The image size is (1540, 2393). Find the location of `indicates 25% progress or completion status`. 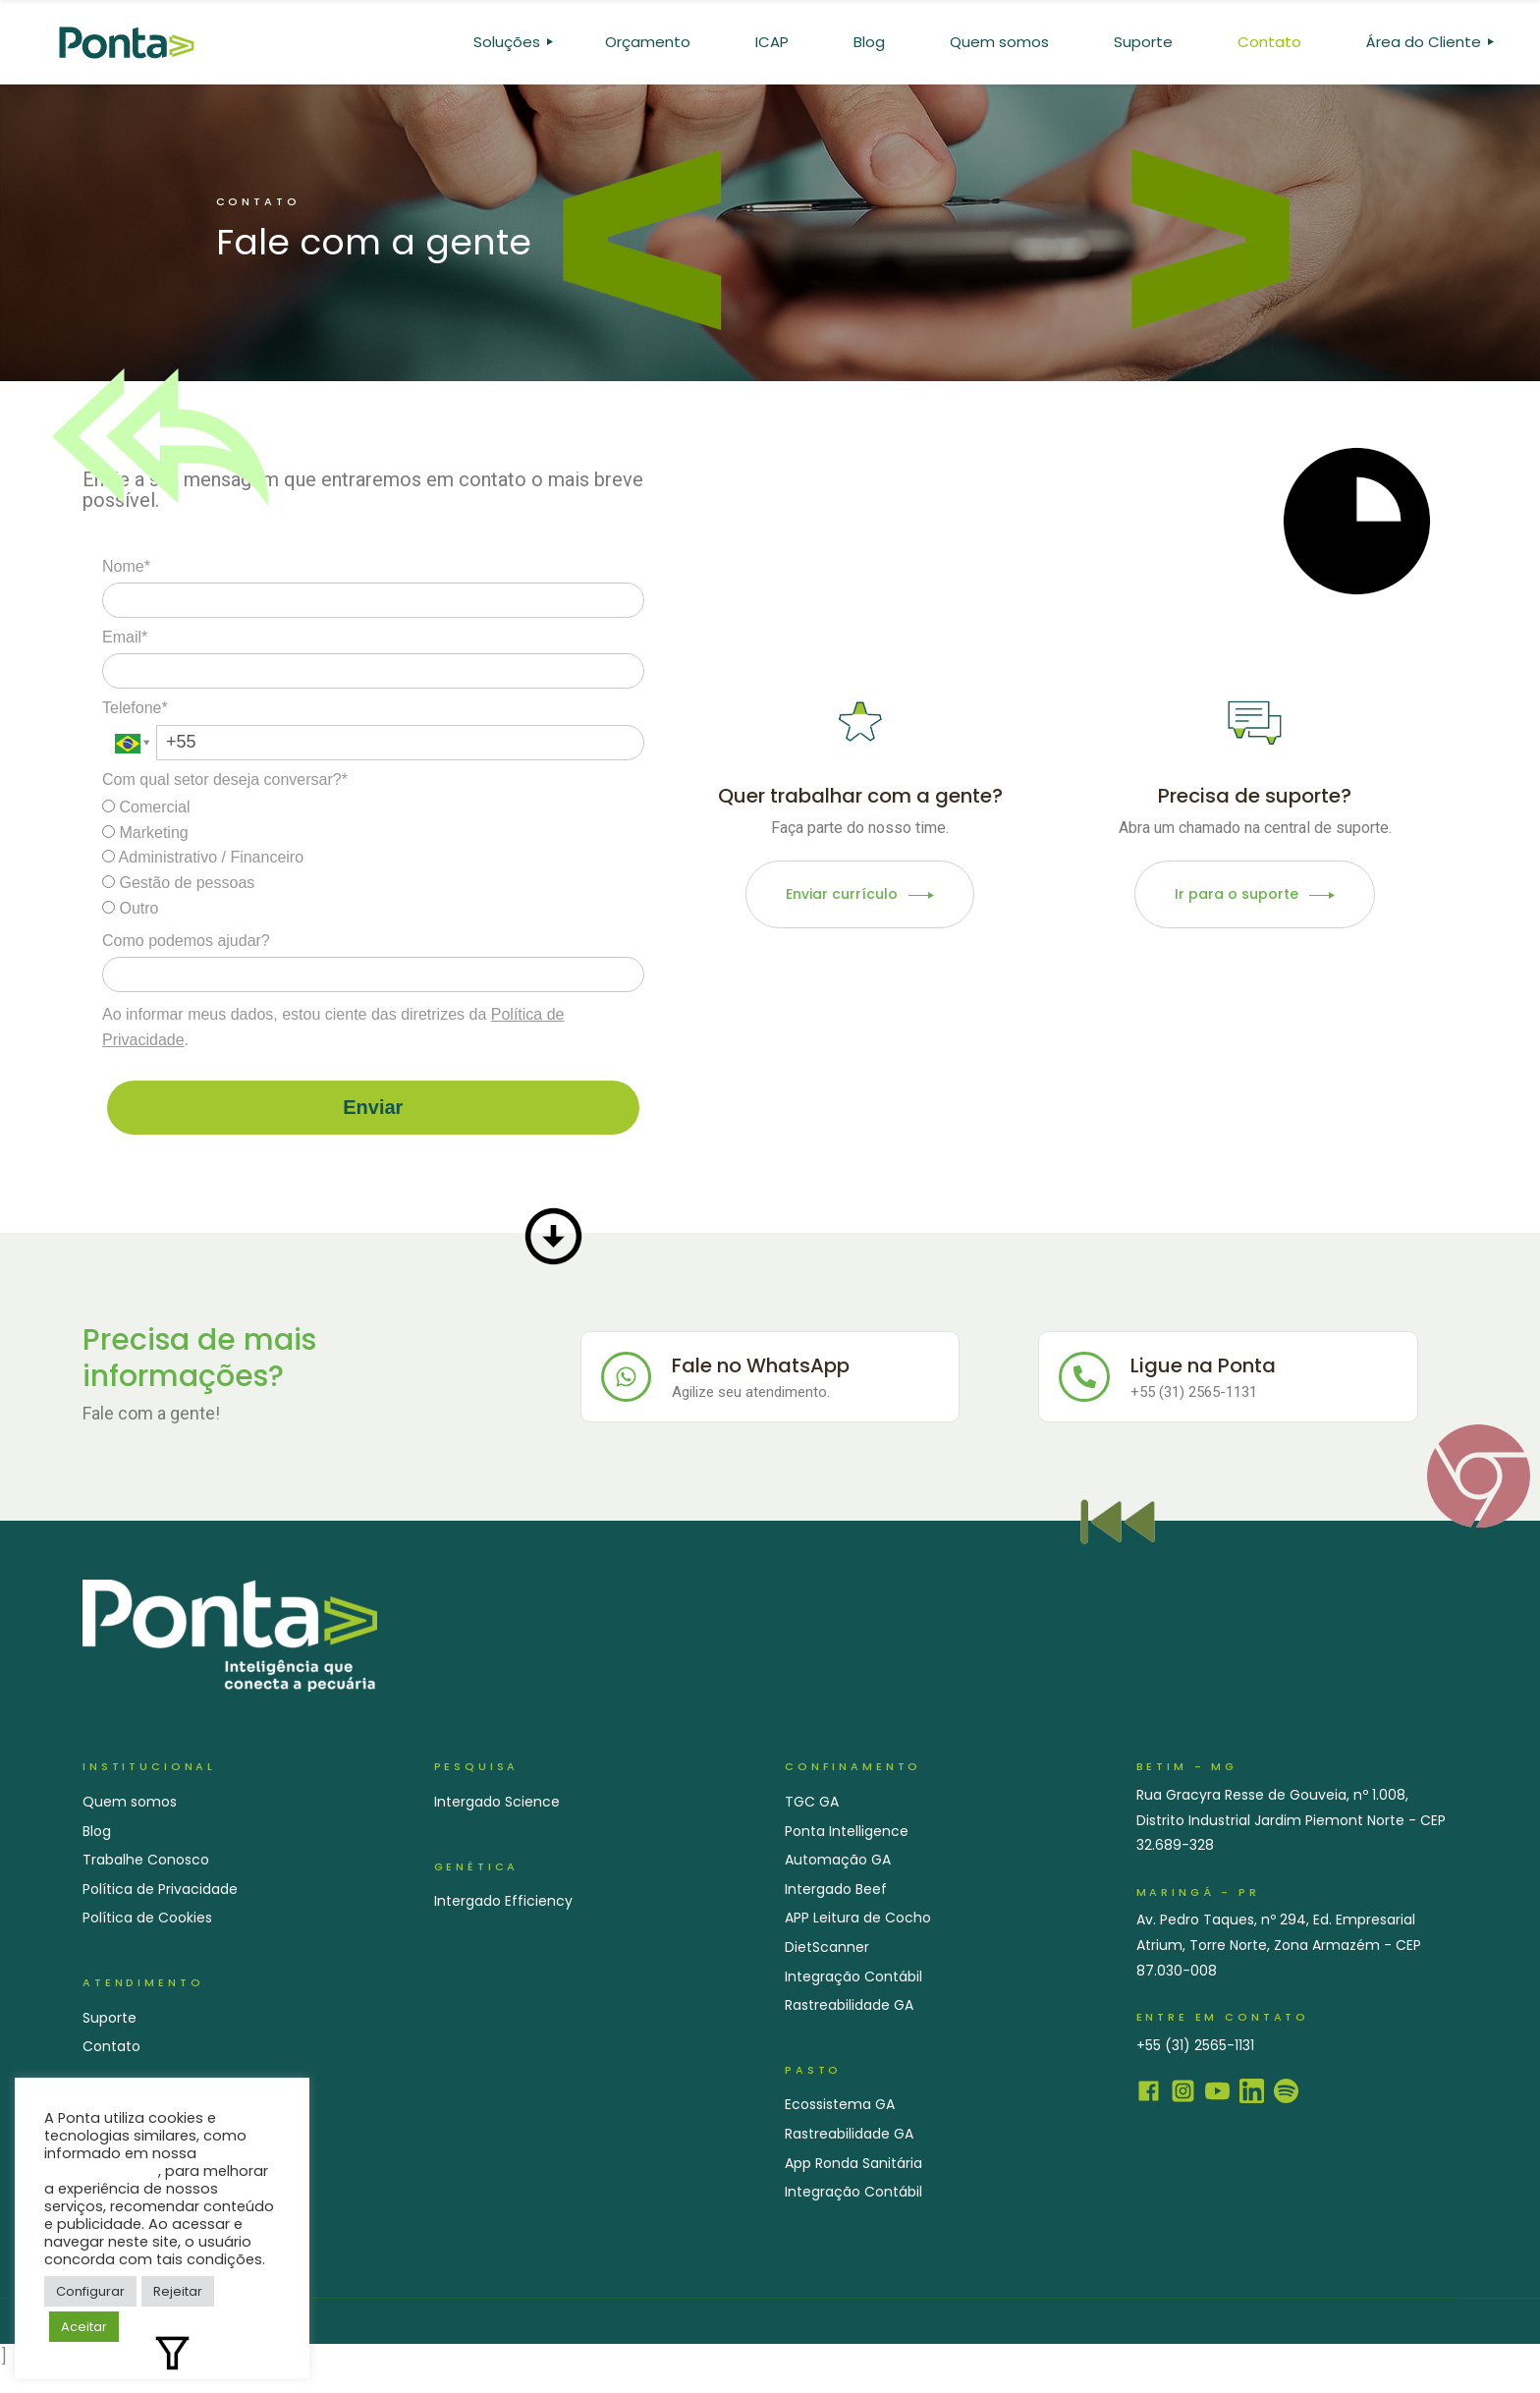

indicates 25% progress or completion status is located at coordinates (1356, 521).